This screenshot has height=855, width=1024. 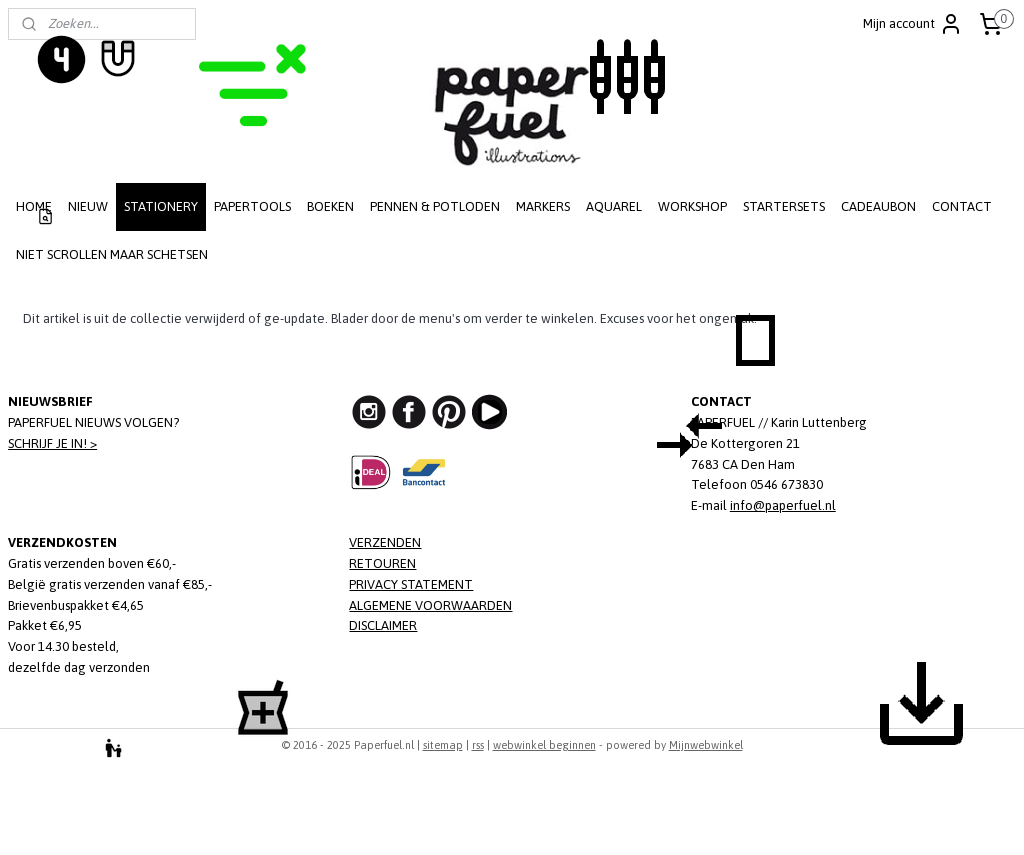 I want to click on compare two items or selections, so click(x=689, y=435).